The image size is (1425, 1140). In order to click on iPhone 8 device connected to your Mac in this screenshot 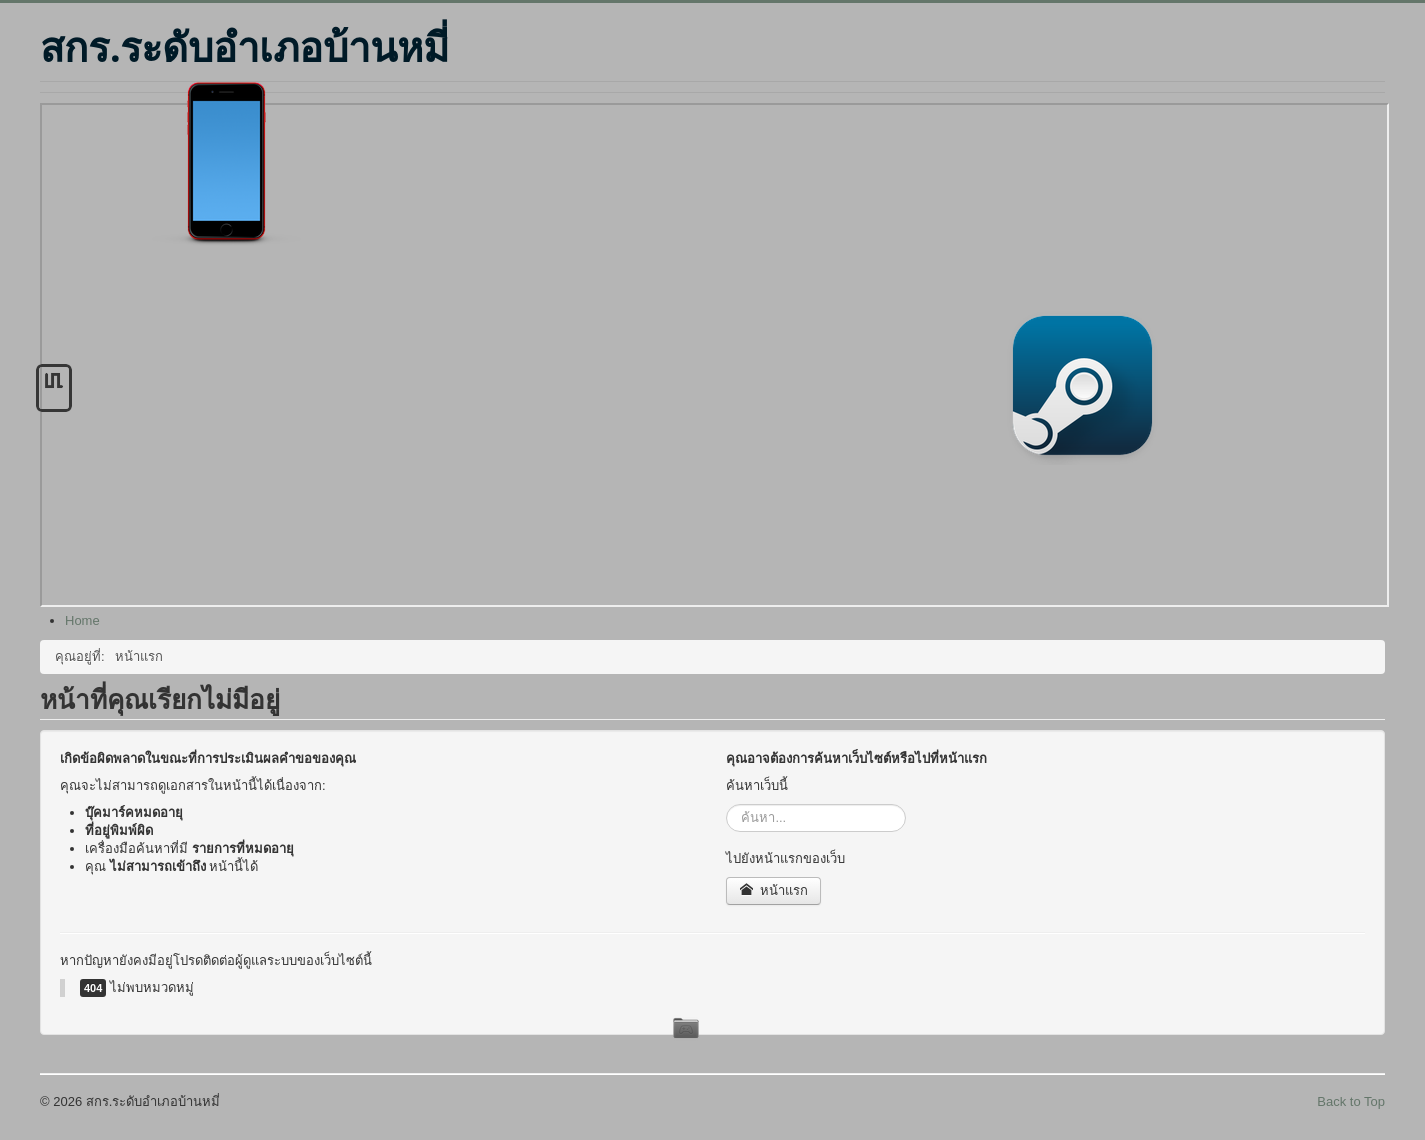, I will do `click(226, 163)`.